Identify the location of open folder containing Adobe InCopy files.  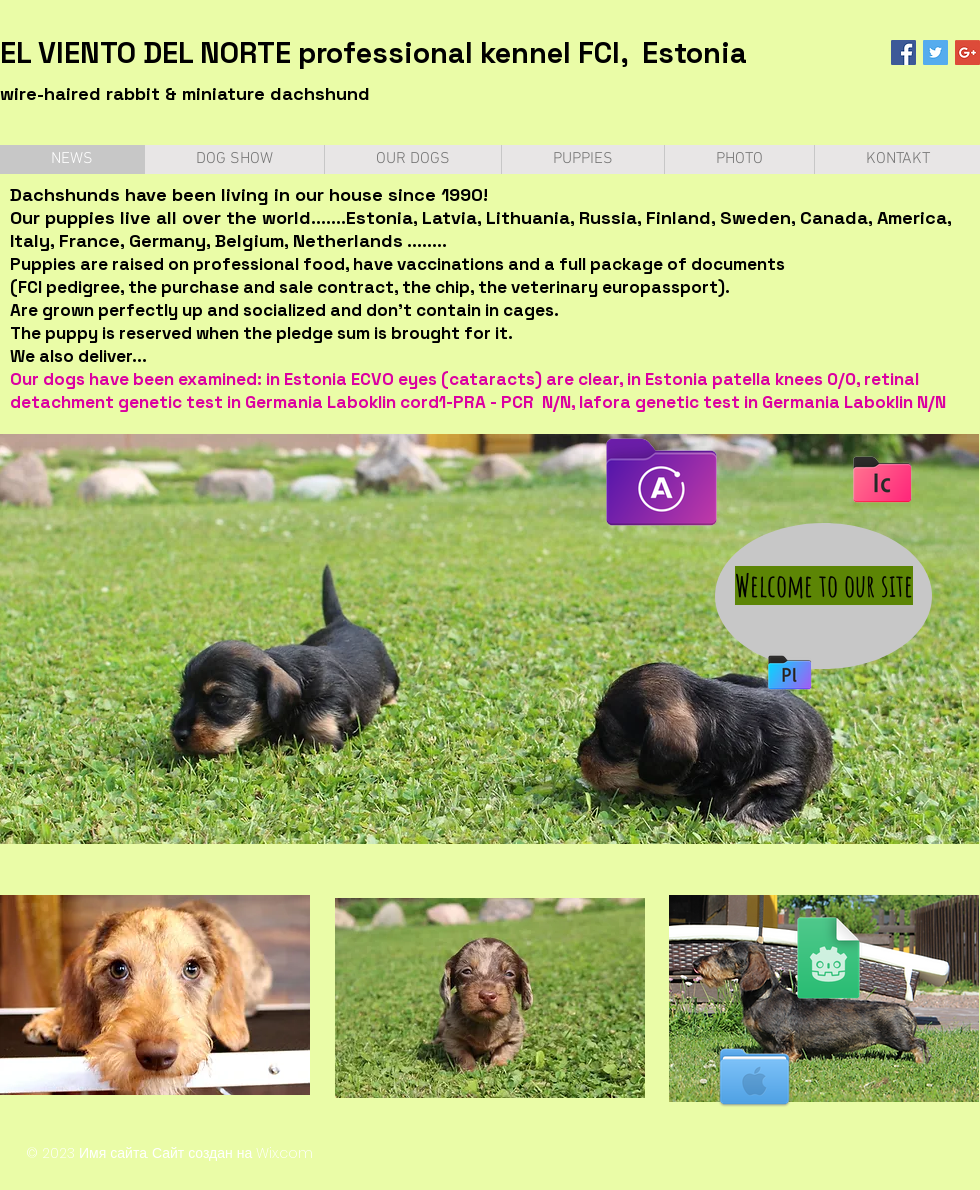
(882, 481).